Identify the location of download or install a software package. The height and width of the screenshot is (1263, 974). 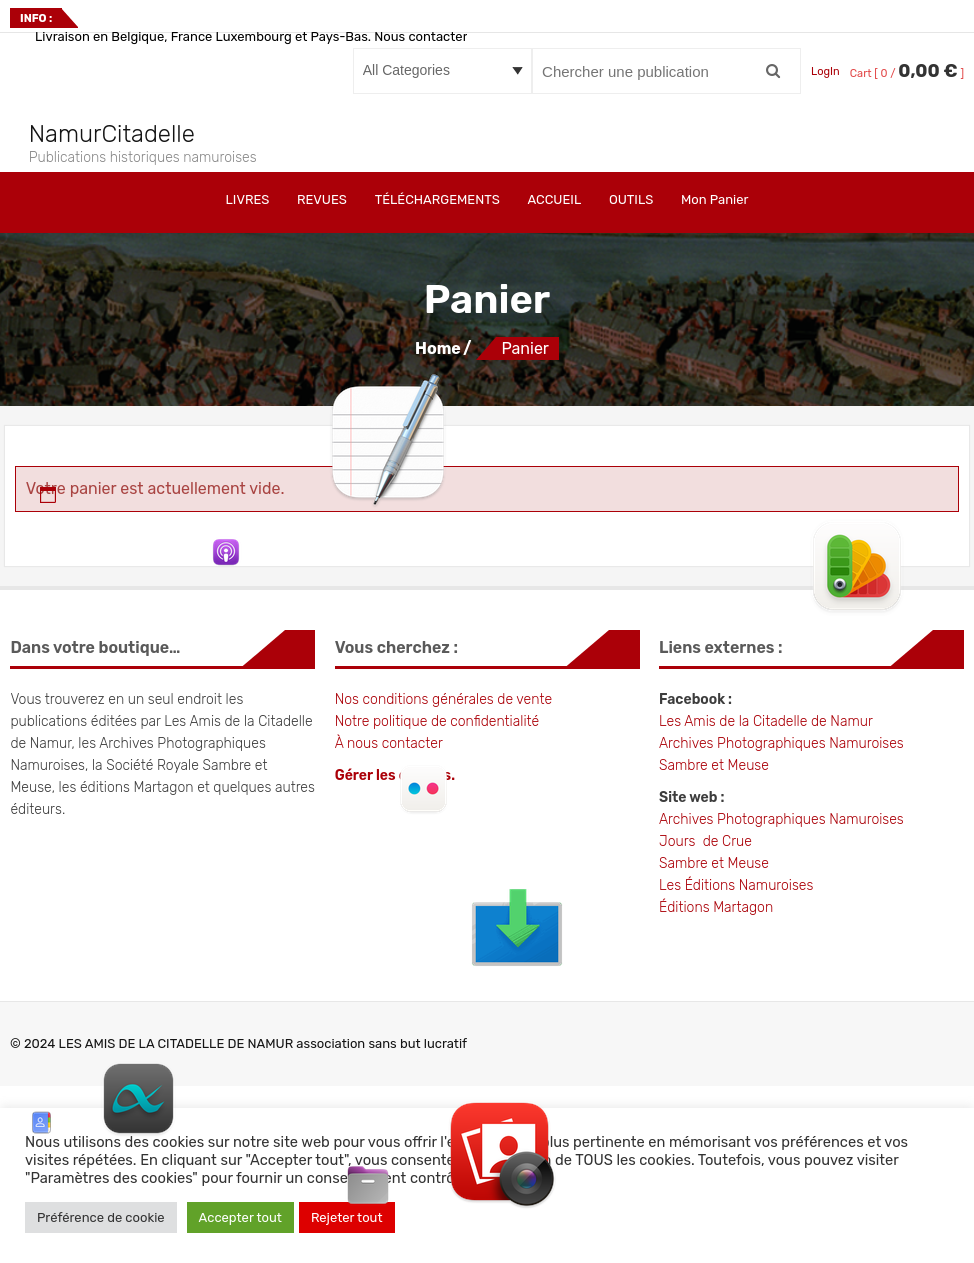
(517, 928).